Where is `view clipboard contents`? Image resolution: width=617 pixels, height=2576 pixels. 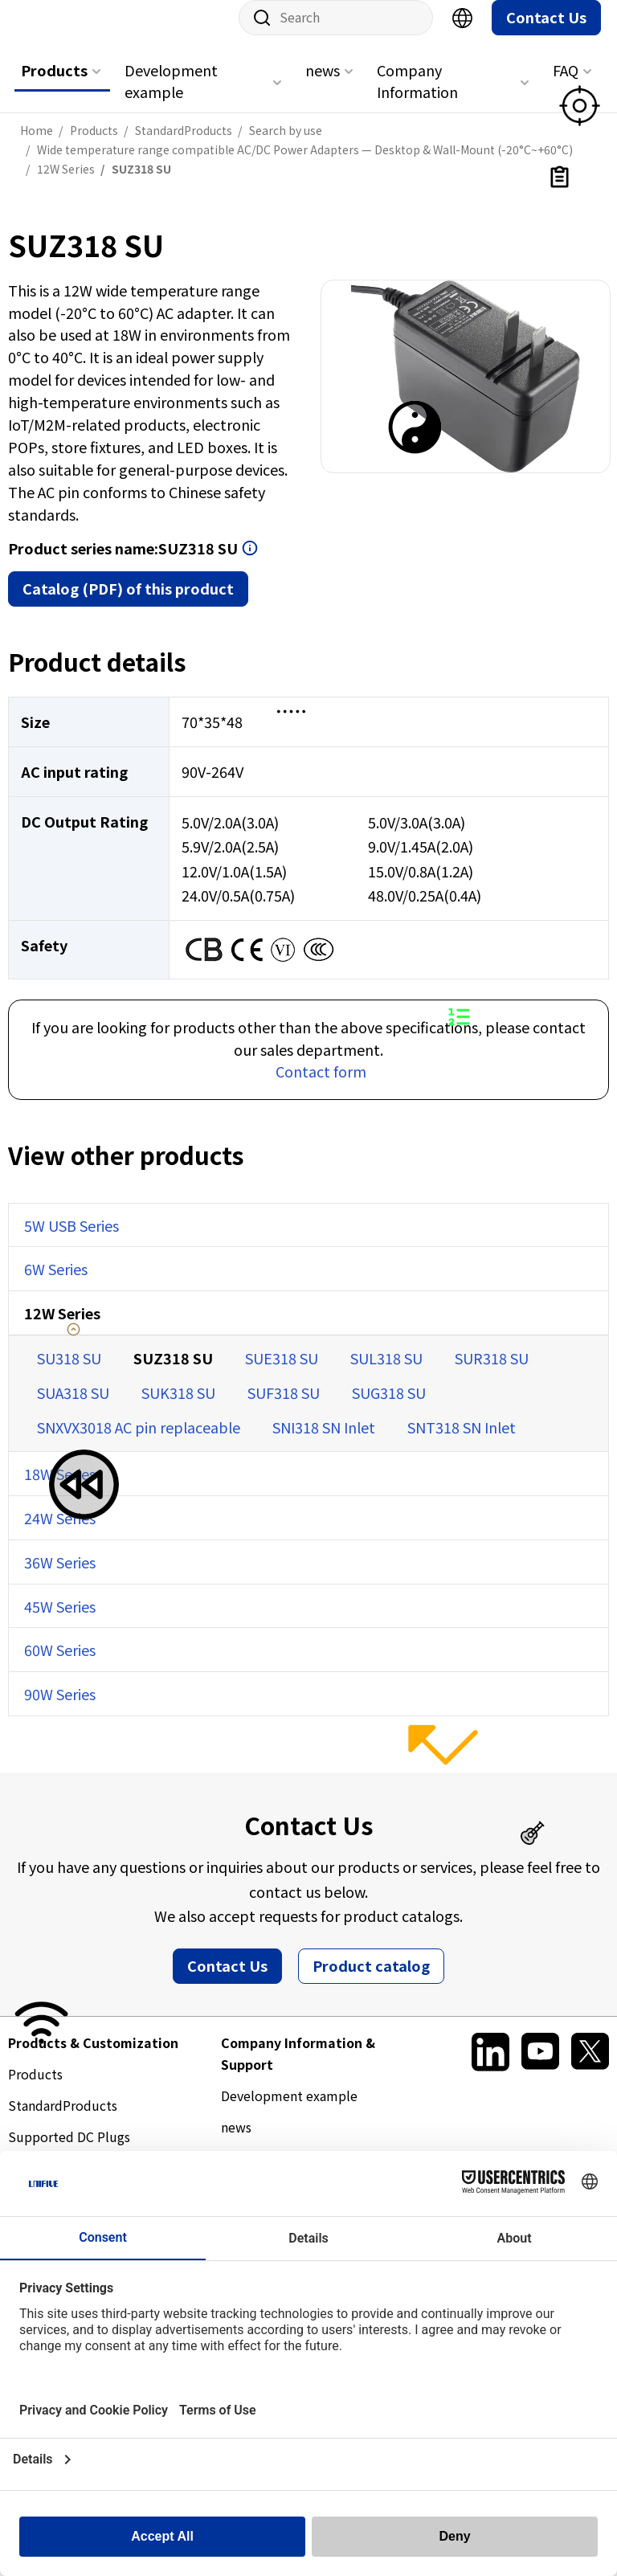
view clipboard contents is located at coordinates (559, 177).